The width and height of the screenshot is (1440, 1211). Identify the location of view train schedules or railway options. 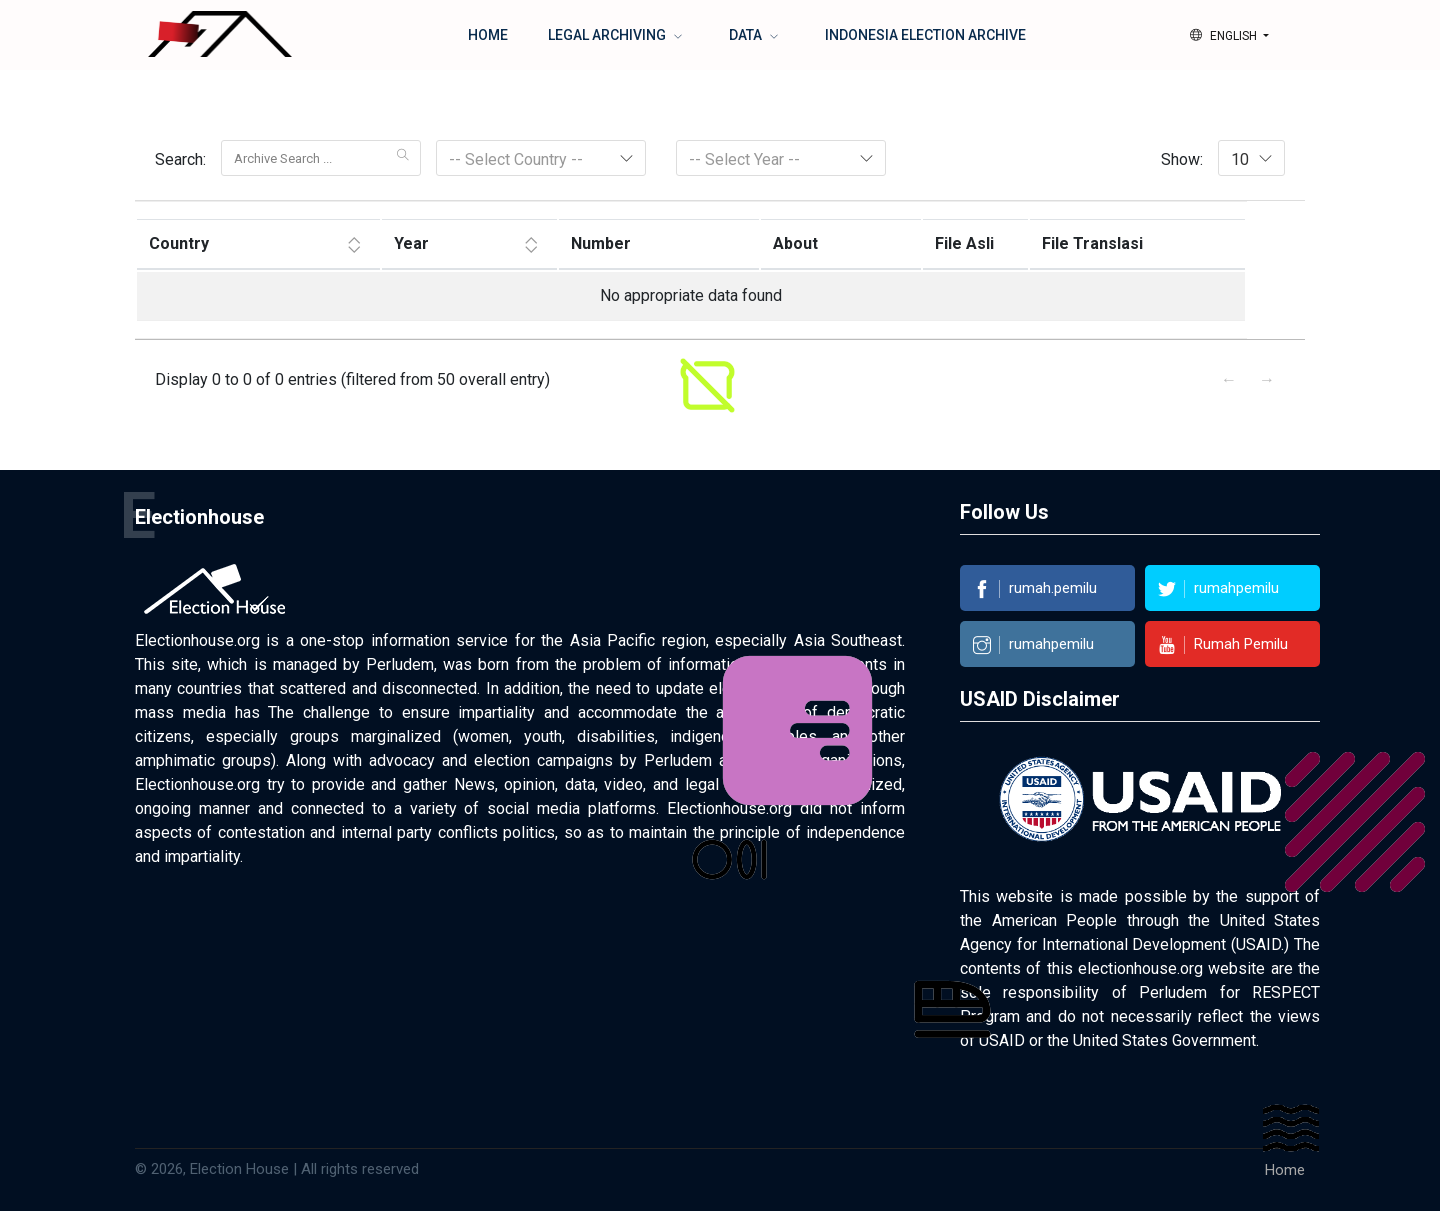
(952, 1007).